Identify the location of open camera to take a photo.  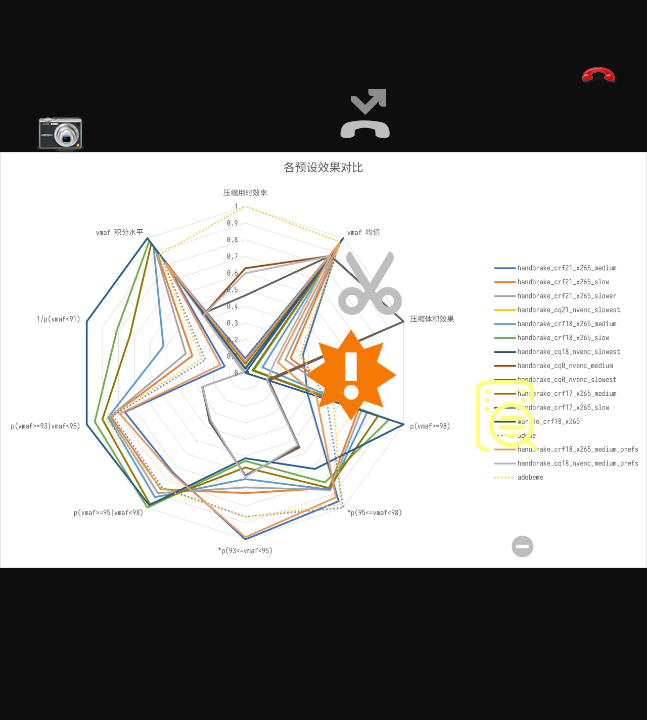
(60, 131).